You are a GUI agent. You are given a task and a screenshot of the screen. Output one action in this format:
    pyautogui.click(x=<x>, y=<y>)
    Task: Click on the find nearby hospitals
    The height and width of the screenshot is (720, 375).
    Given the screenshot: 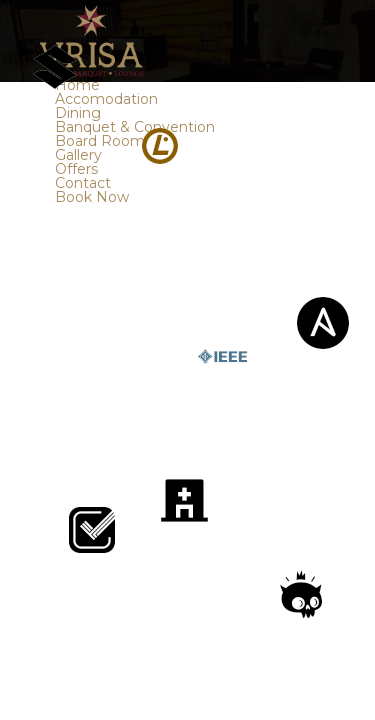 What is the action you would take?
    pyautogui.click(x=184, y=500)
    